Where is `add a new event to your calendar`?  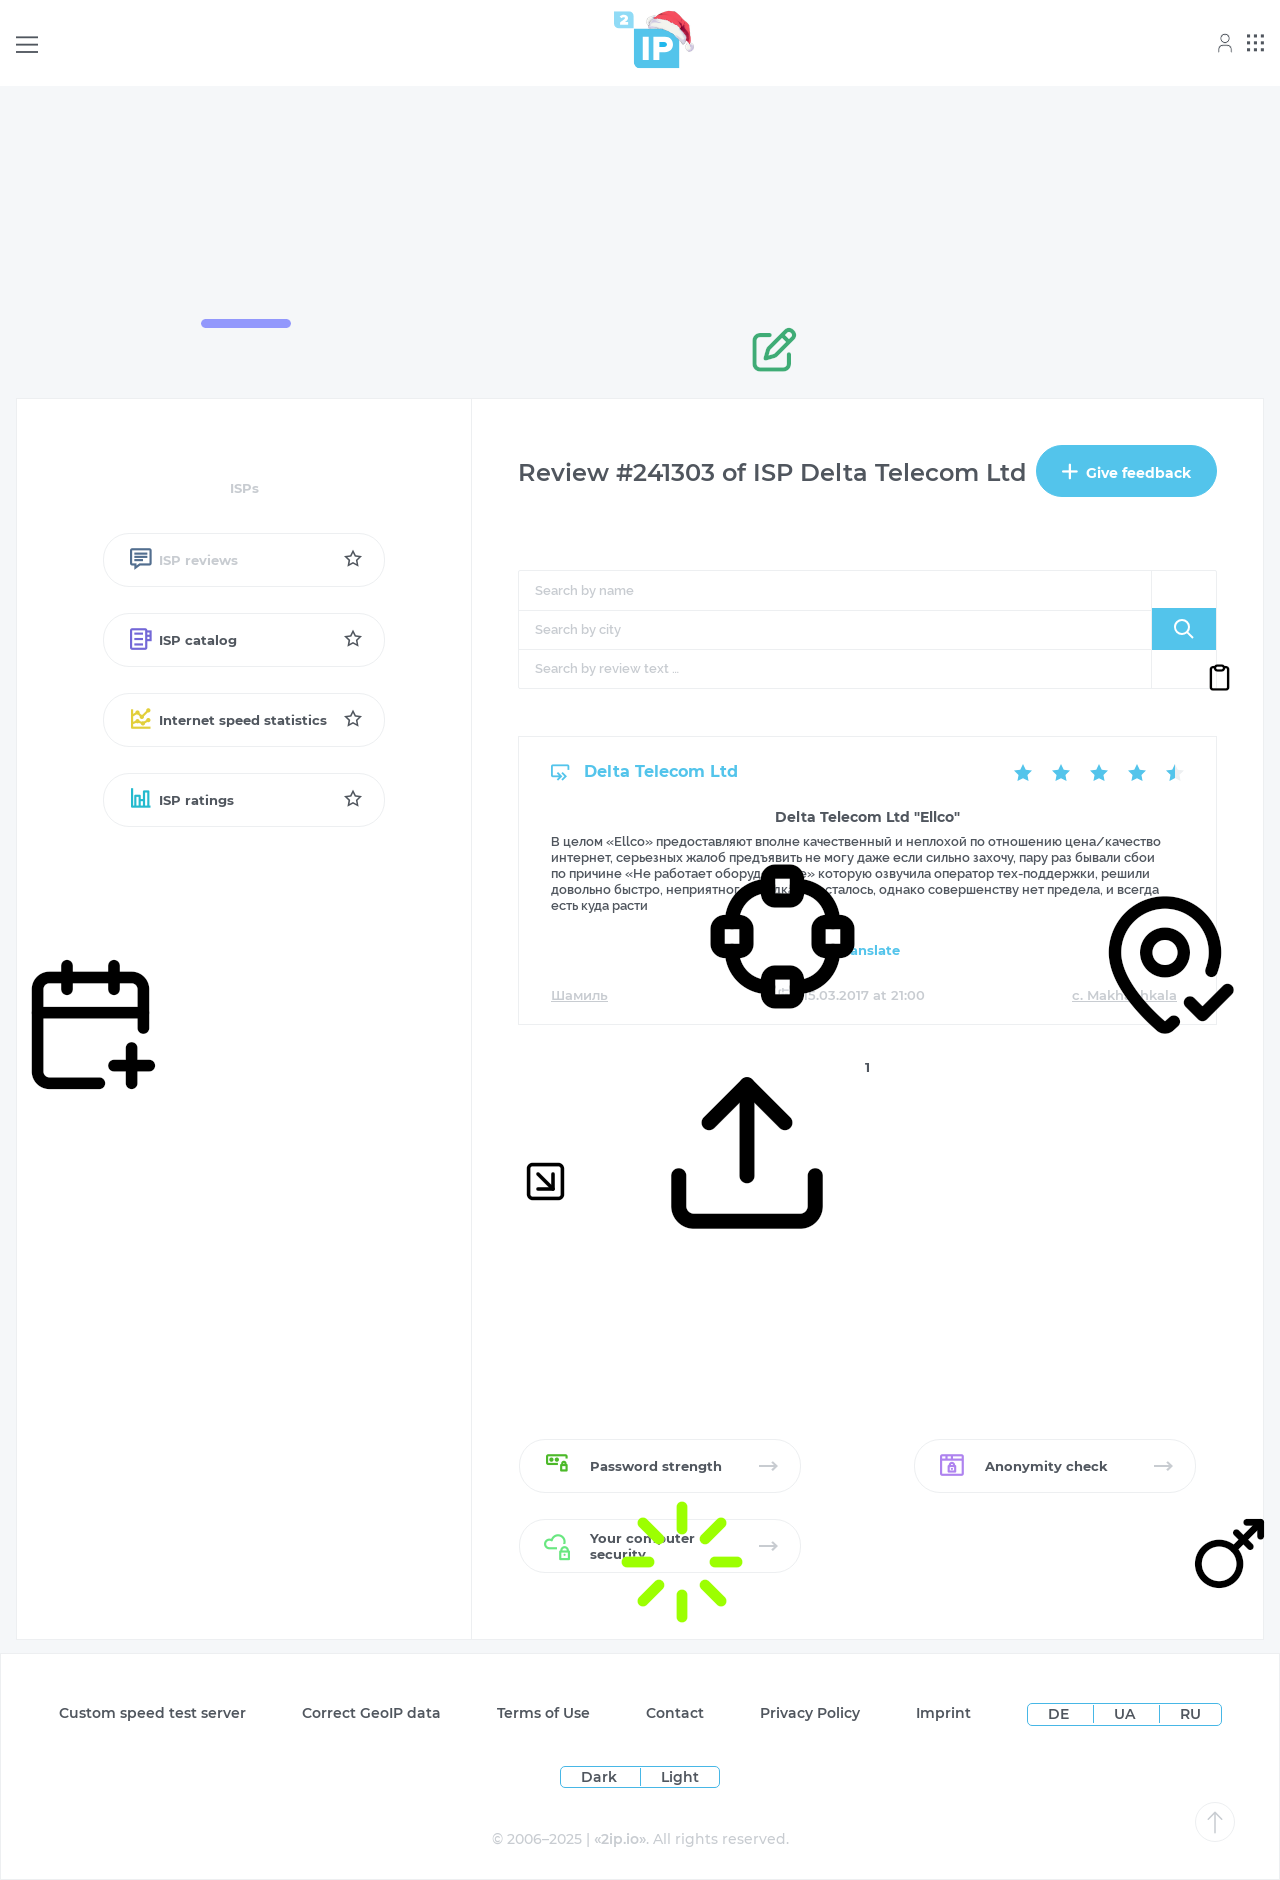 add a new event to your calendar is located at coordinates (90, 1024).